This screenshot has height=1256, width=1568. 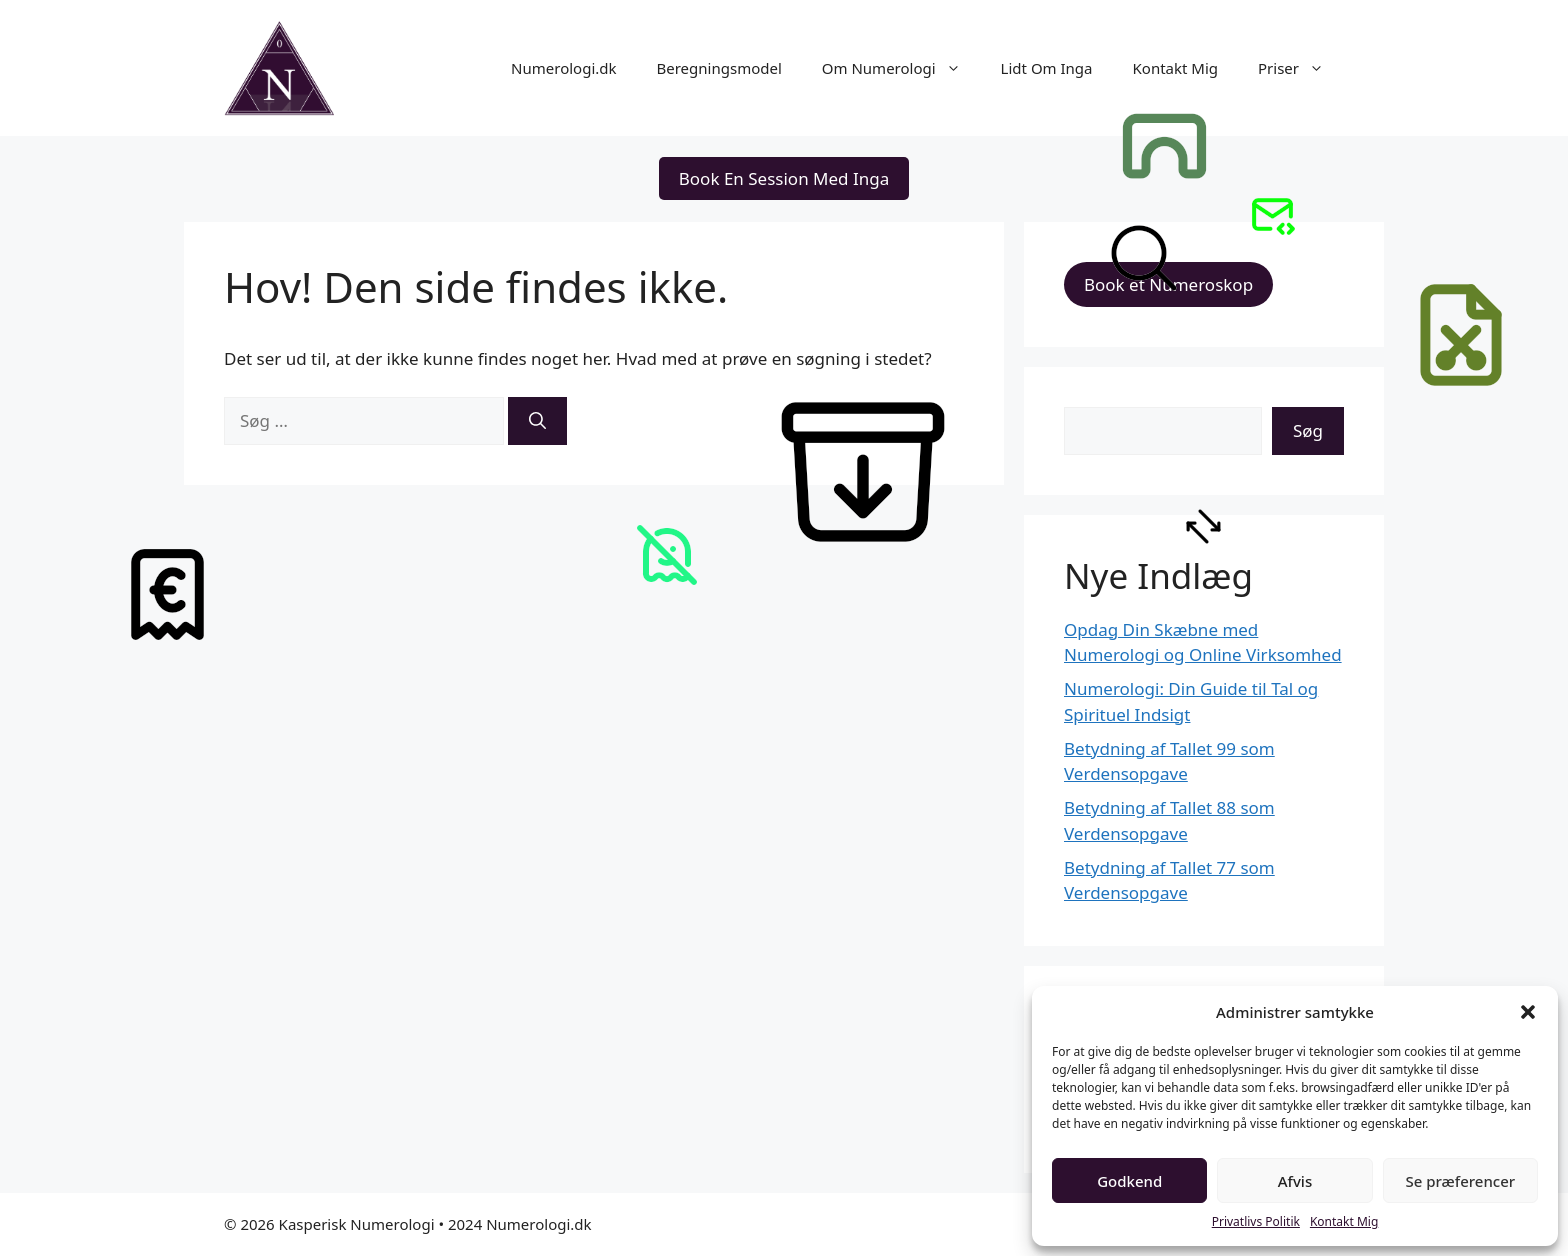 What do you see at coordinates (1272, 214) in the screenshot?
I see `access email developer settings` at bounding box center [1272, 214].